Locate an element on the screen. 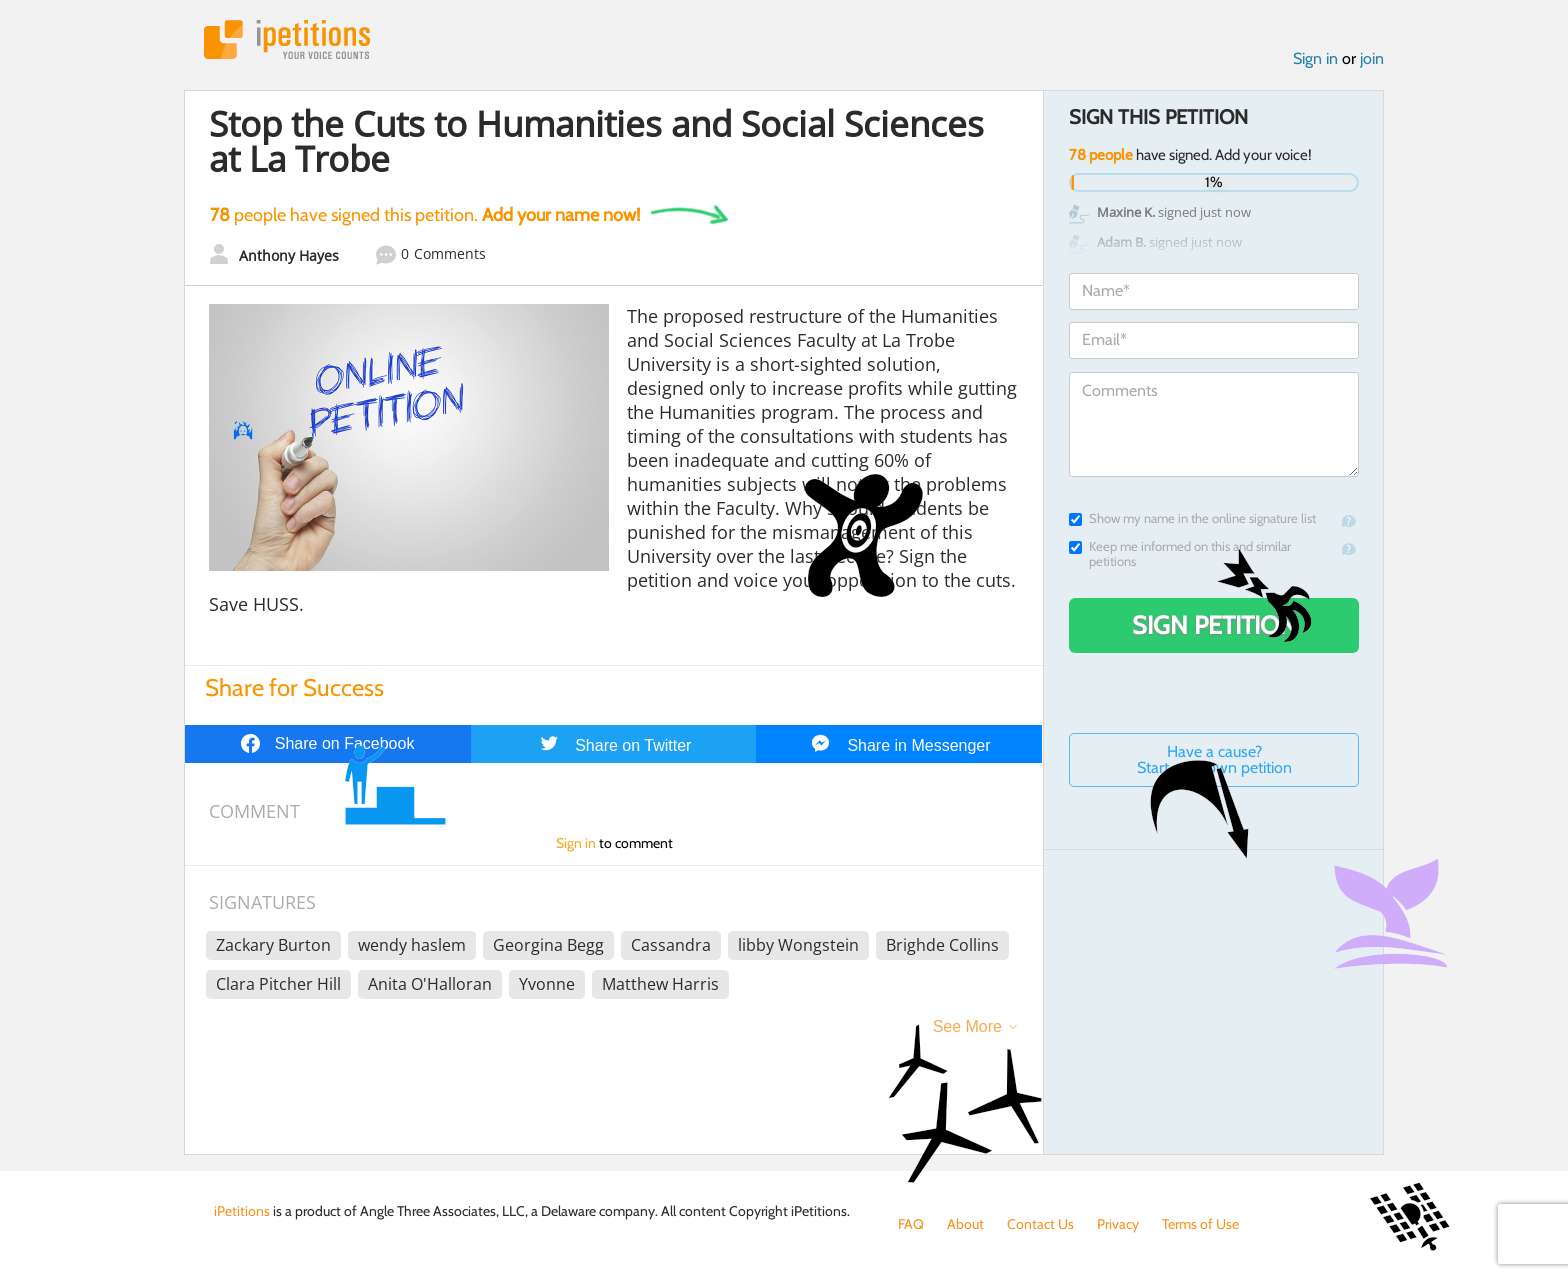 This screenshot has width=1568, height=1278. bird foot or talon game element is located at coordinates (1264, 595).